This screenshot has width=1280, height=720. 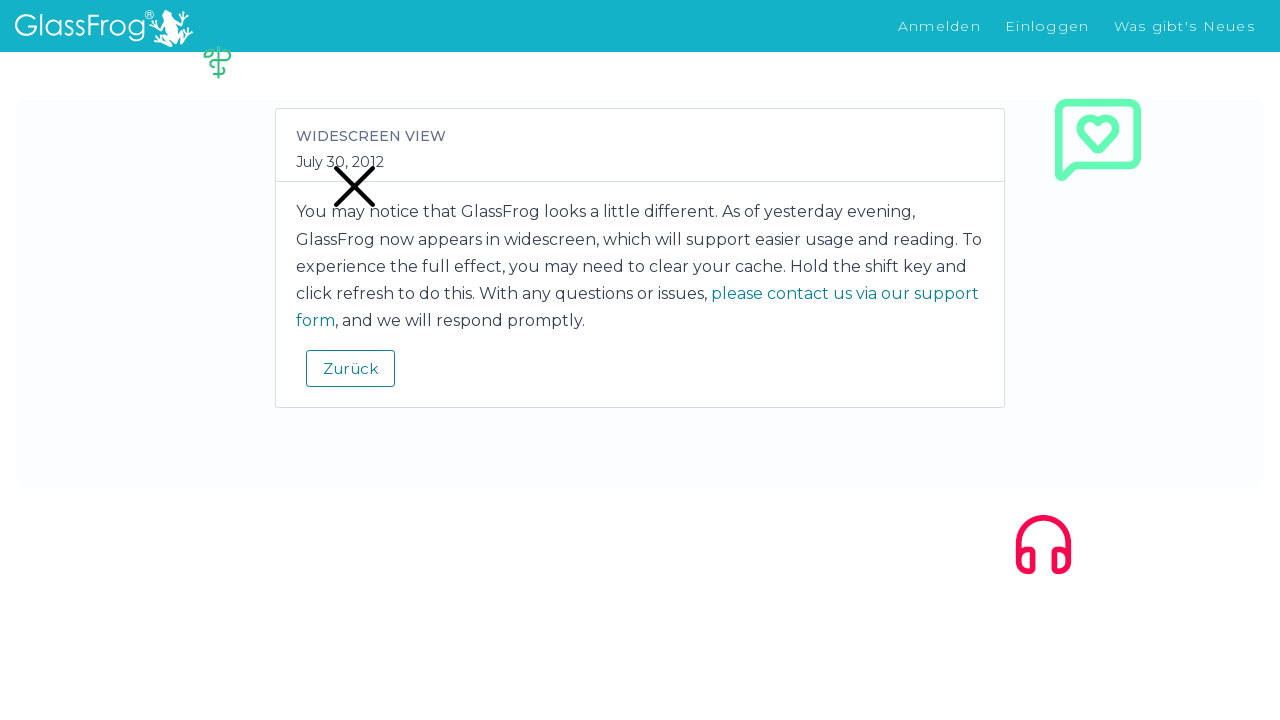 What do you see at coordinates (218, 62) in the screenshot?
I see `access health or medical services` at bounding box center [218, 62].